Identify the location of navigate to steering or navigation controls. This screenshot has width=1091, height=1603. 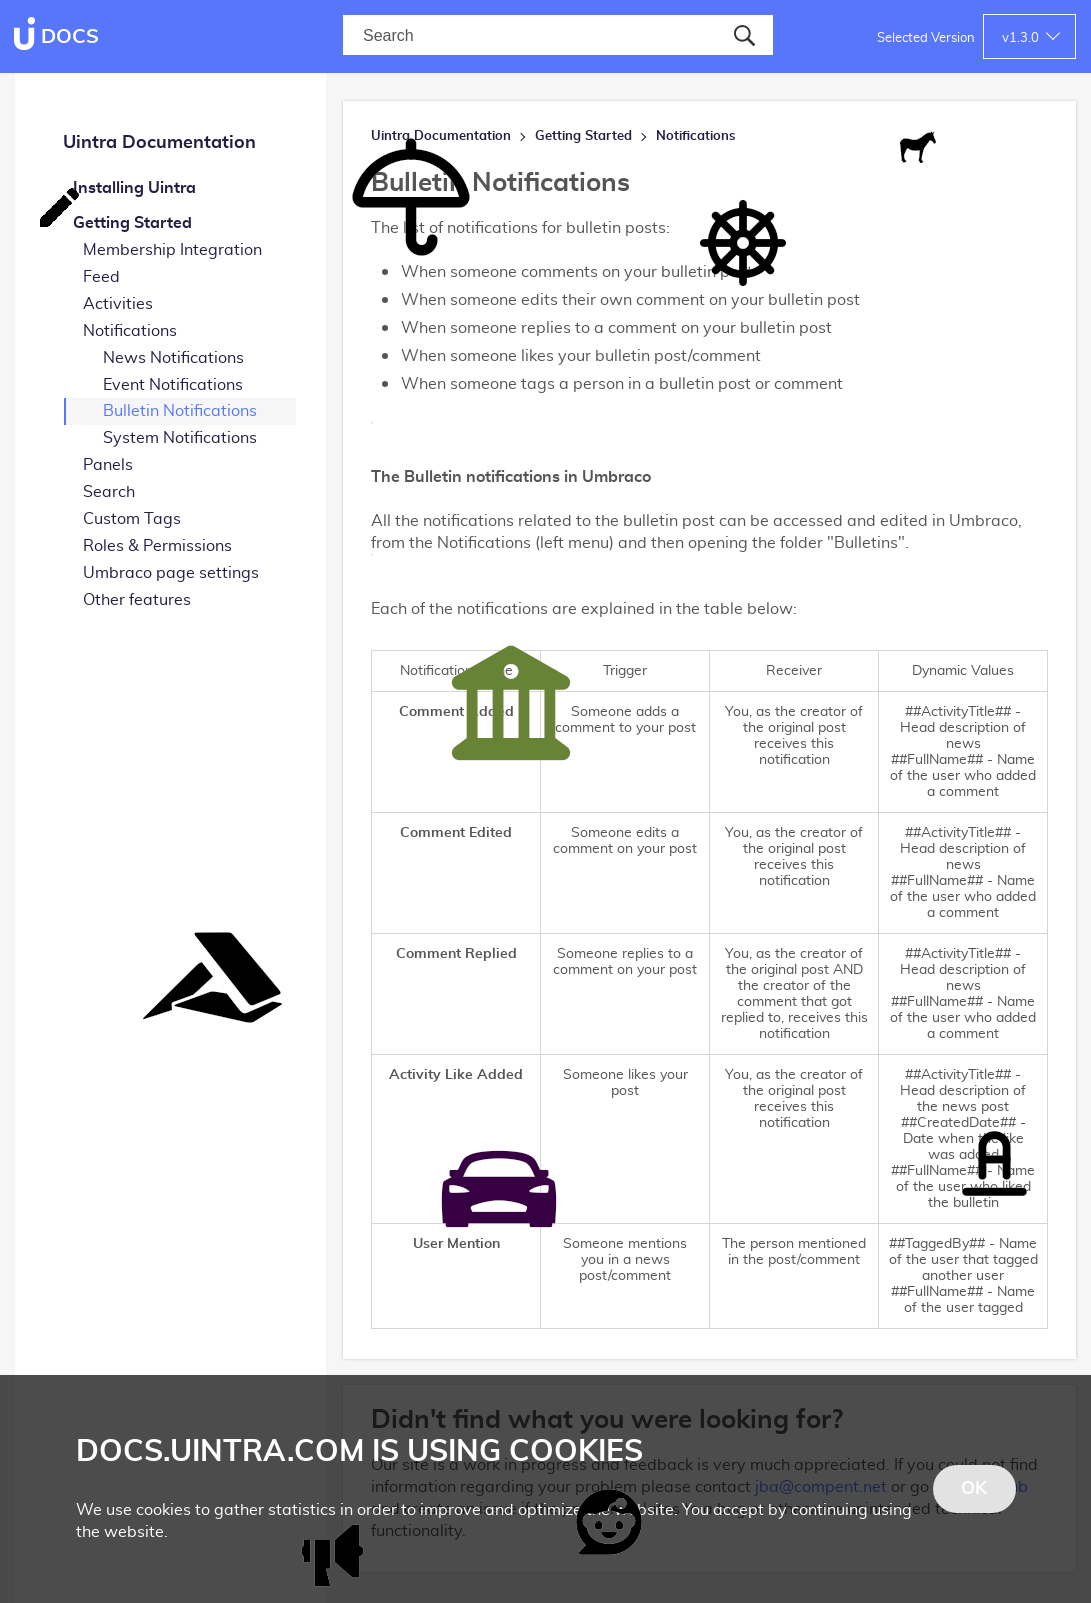
(743, 243).